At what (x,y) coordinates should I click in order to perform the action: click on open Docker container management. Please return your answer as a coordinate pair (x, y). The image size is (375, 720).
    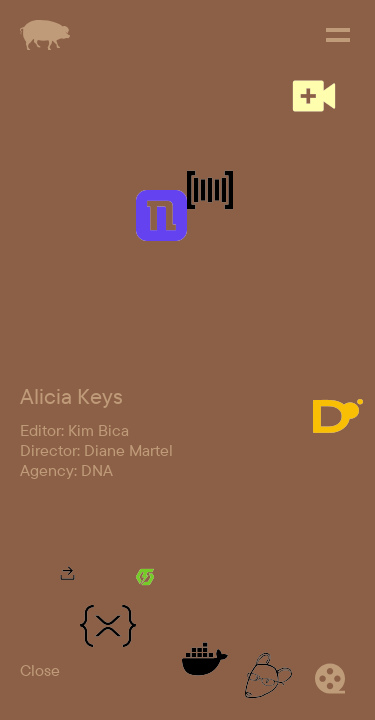
    Looking at the image, I should click on (205, 659).